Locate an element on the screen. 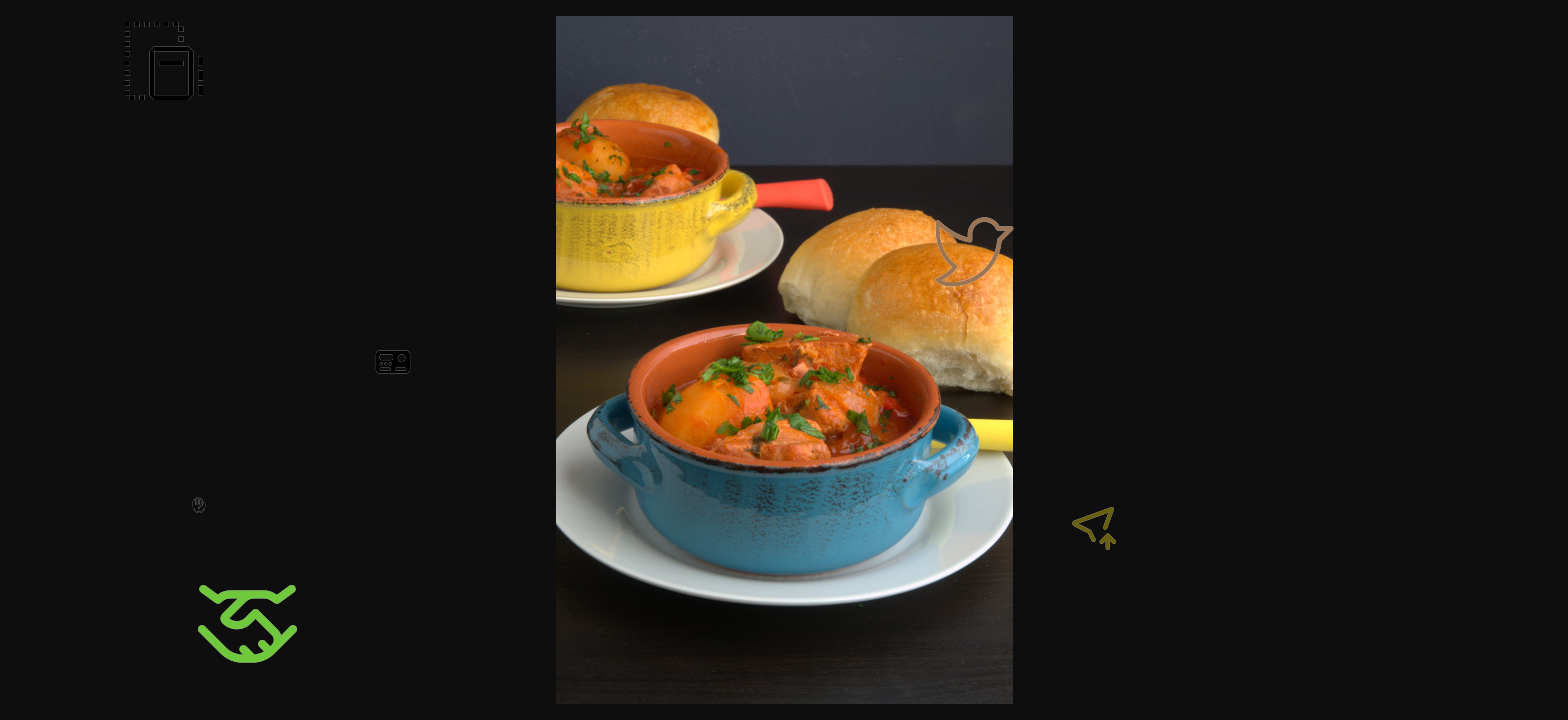 The width and height of the screenshot is (1568, 720). initiate a partnership or collaboration is located at coordinates (247, 622).